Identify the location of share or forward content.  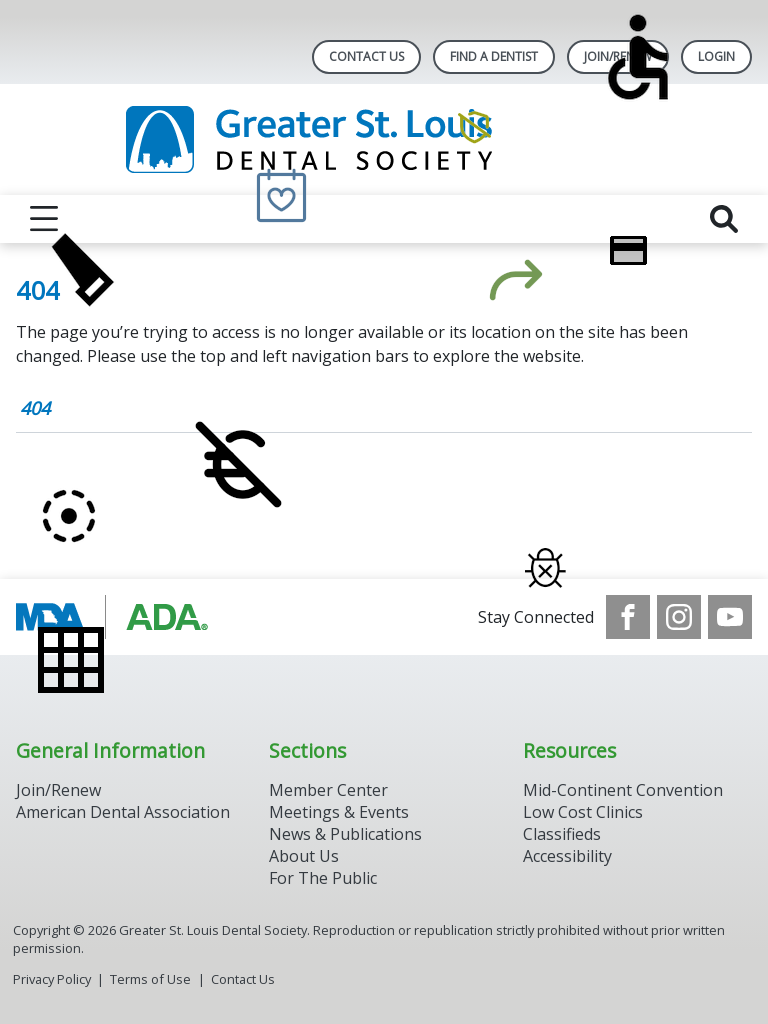
(516, 280).